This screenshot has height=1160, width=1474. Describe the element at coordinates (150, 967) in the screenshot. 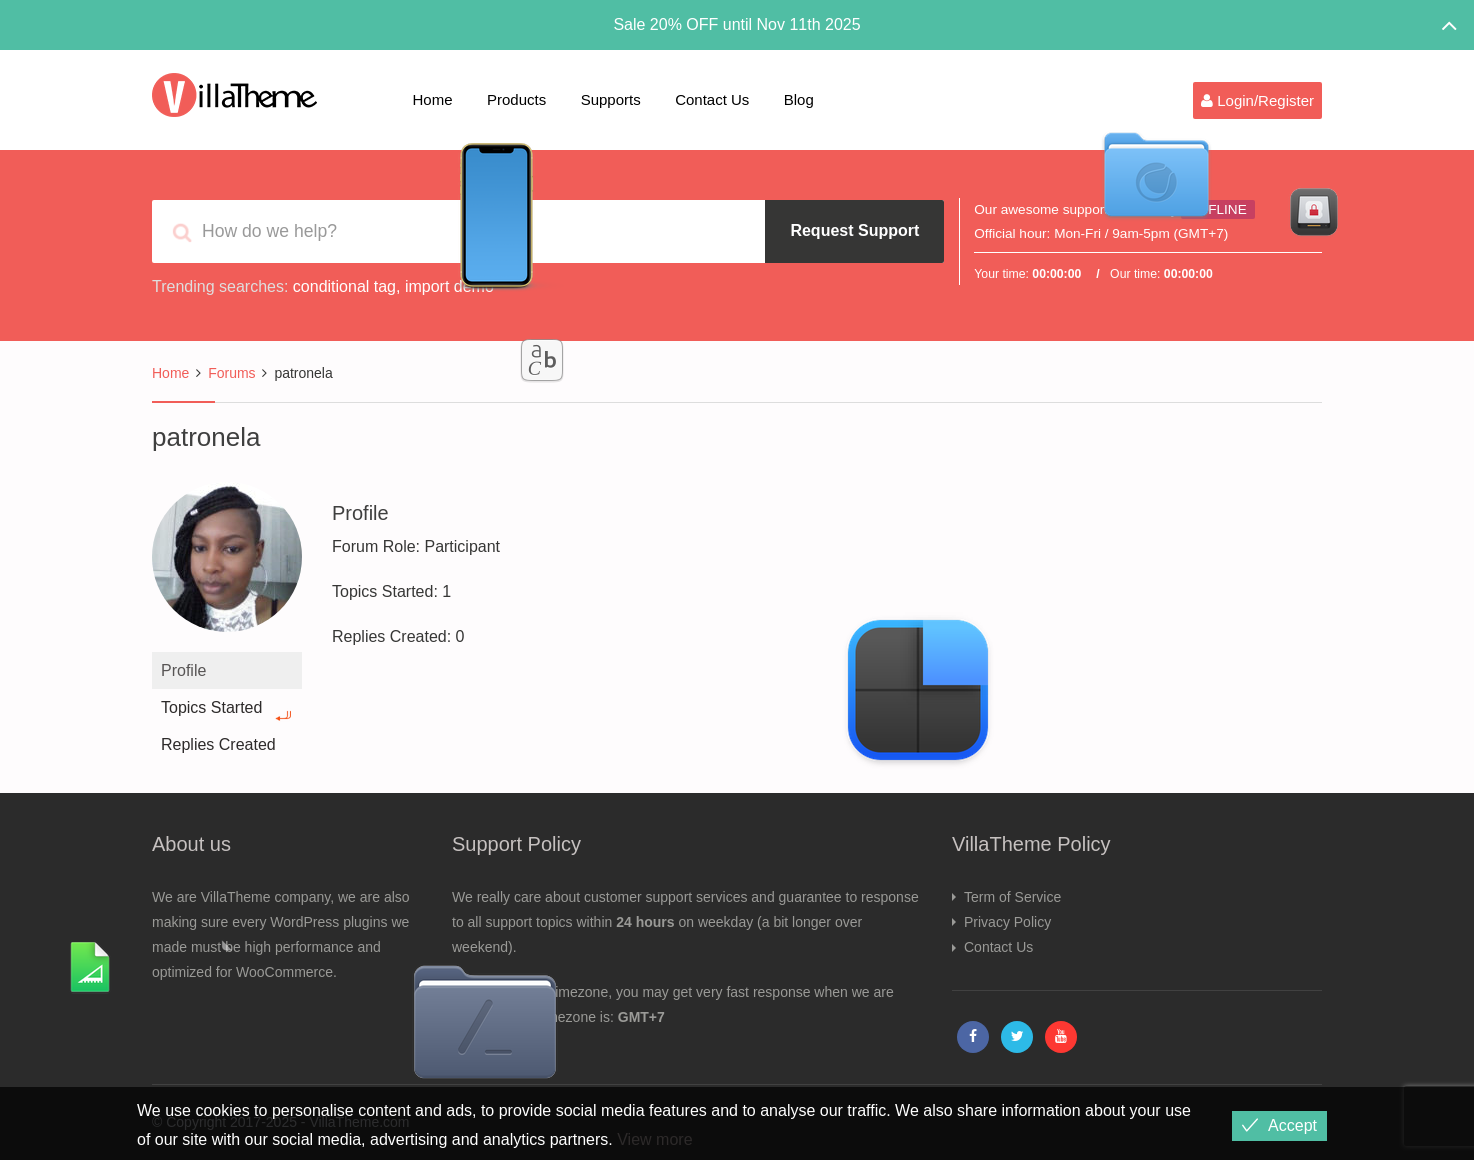

I see `open a UI designer or interface builder file` at that location.